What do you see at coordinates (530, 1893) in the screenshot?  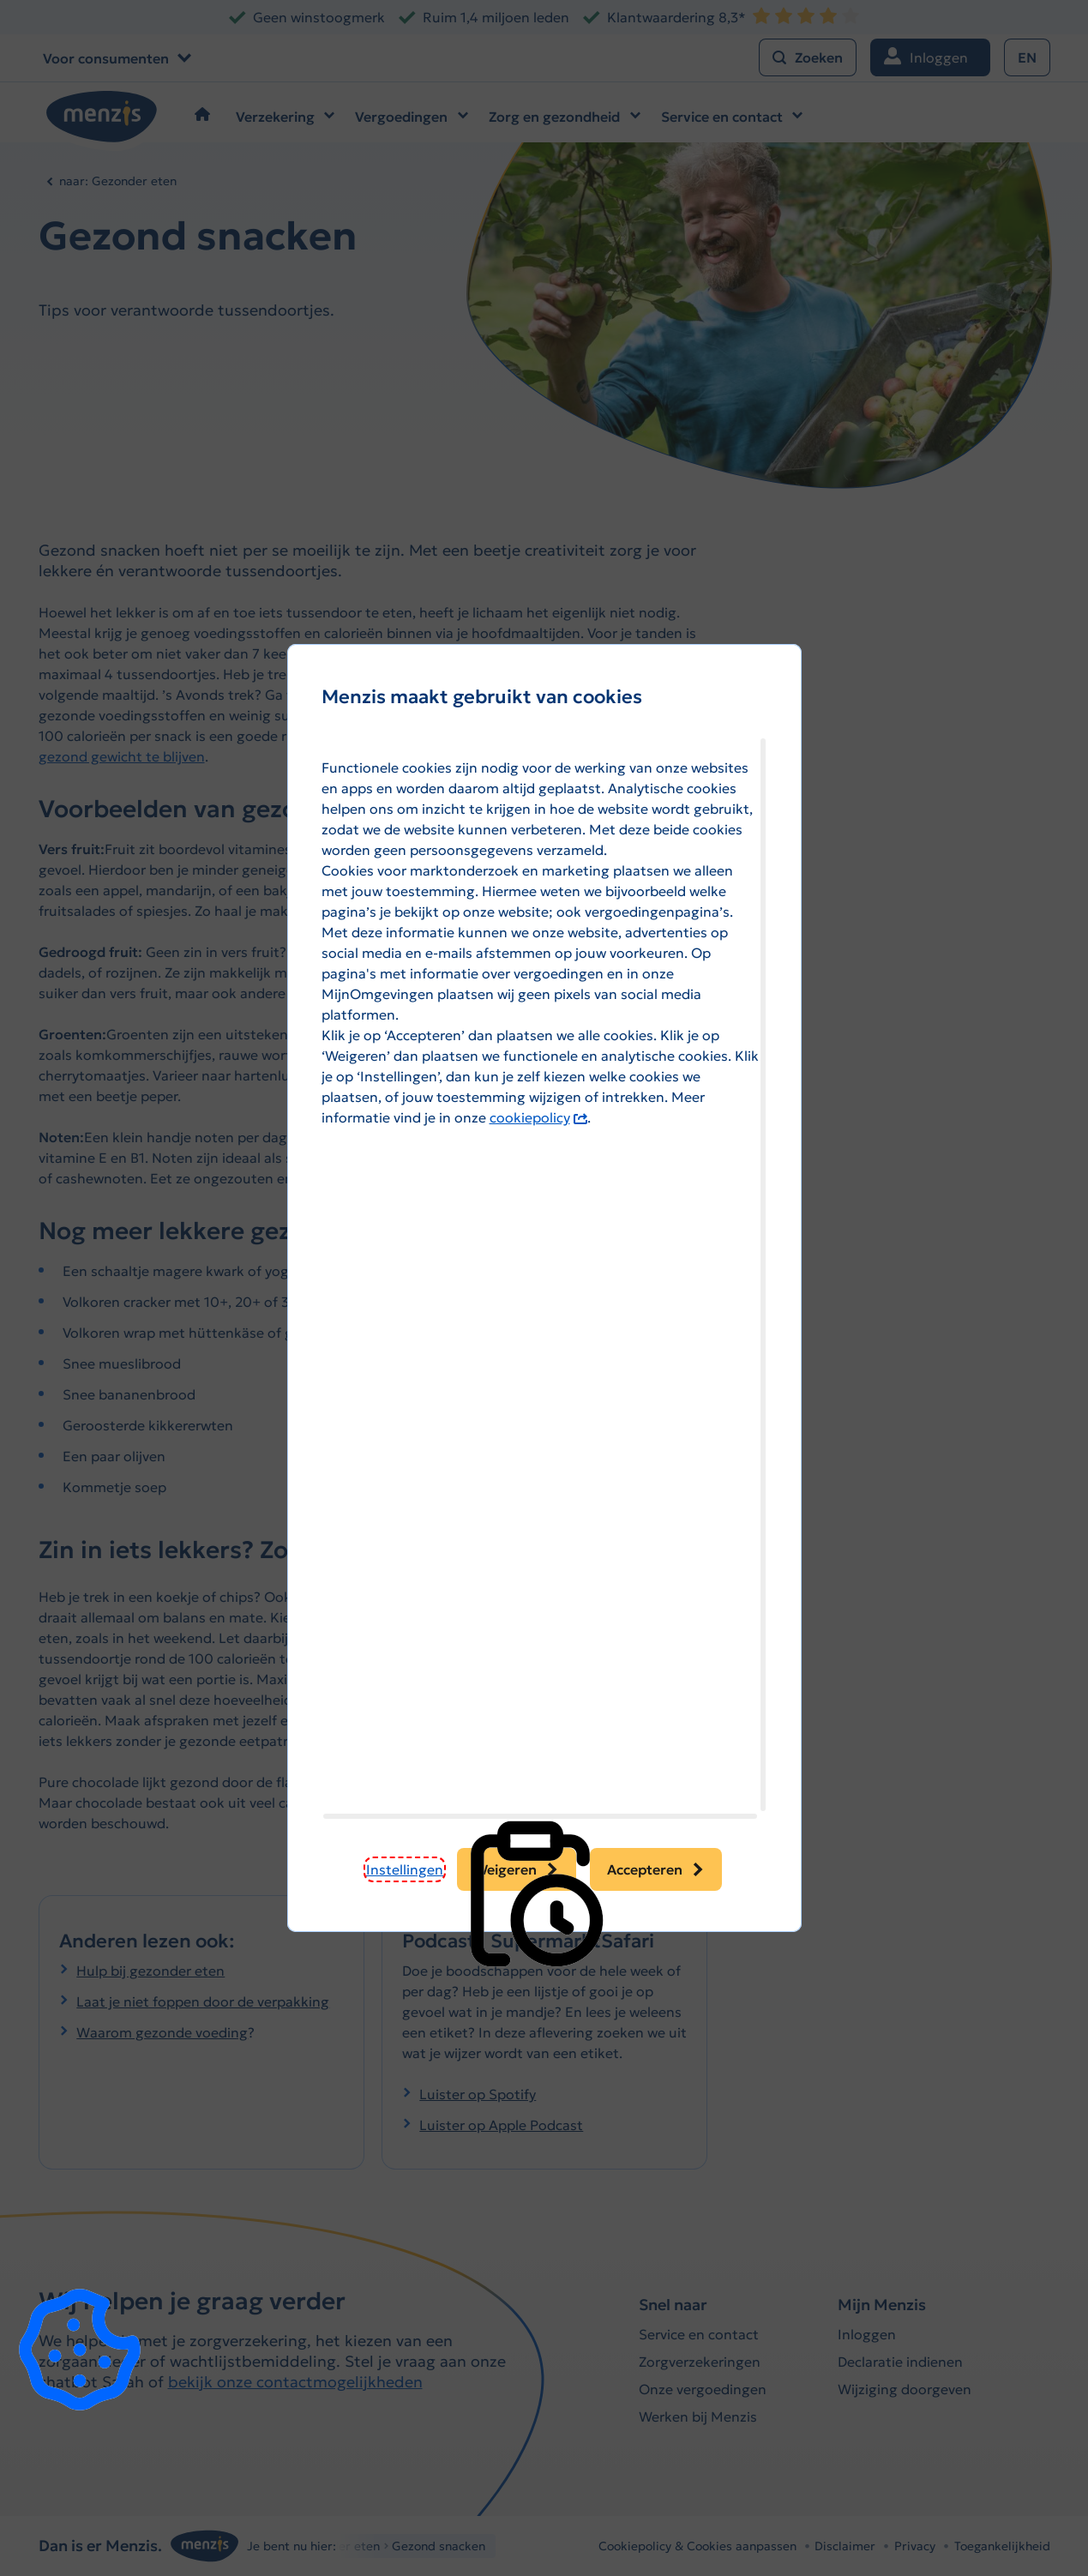 I see `view clipboard history` at bounding box center [530, 1893].